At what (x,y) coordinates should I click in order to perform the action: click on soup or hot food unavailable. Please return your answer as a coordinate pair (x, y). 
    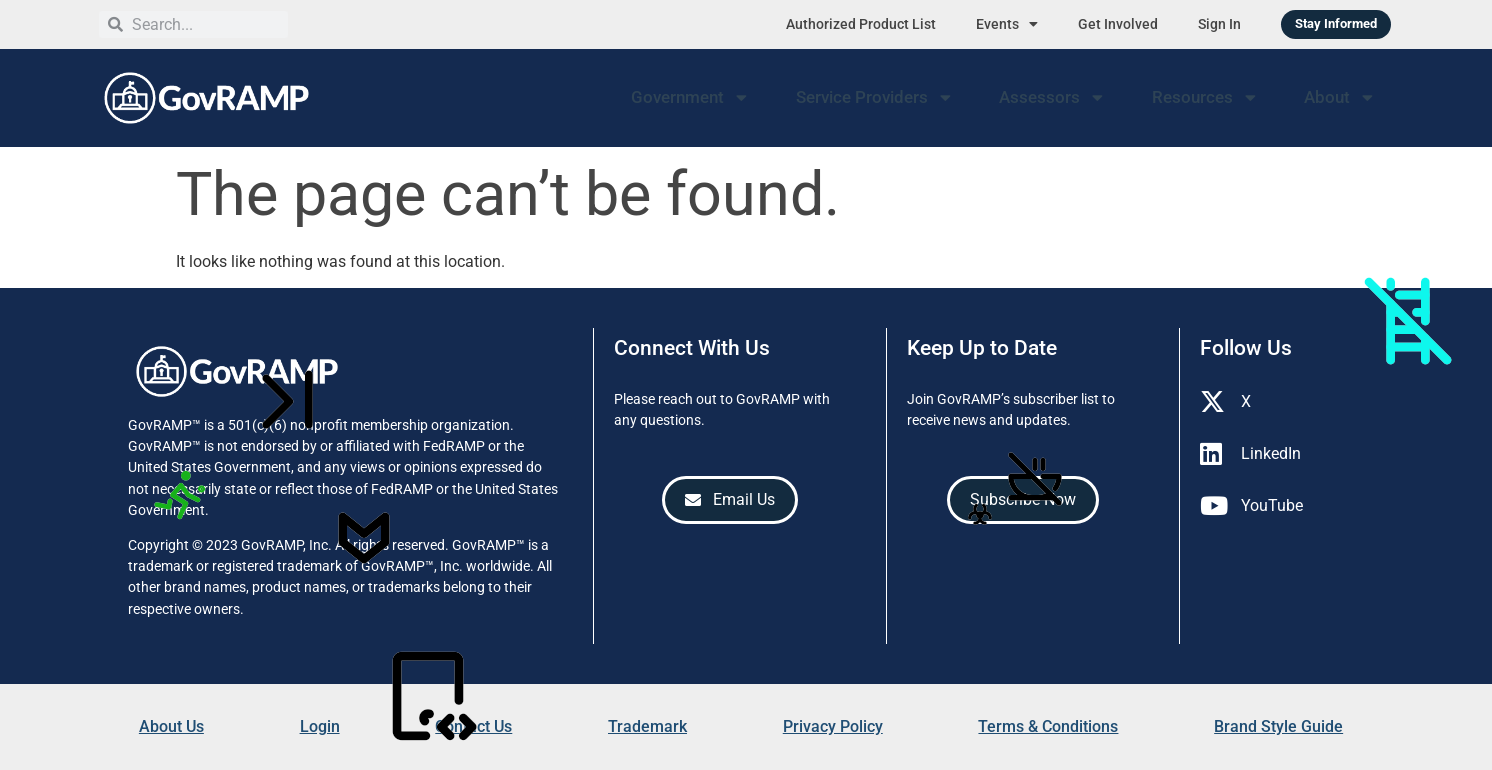
    Looking at the image, I should click on (1035, 479).